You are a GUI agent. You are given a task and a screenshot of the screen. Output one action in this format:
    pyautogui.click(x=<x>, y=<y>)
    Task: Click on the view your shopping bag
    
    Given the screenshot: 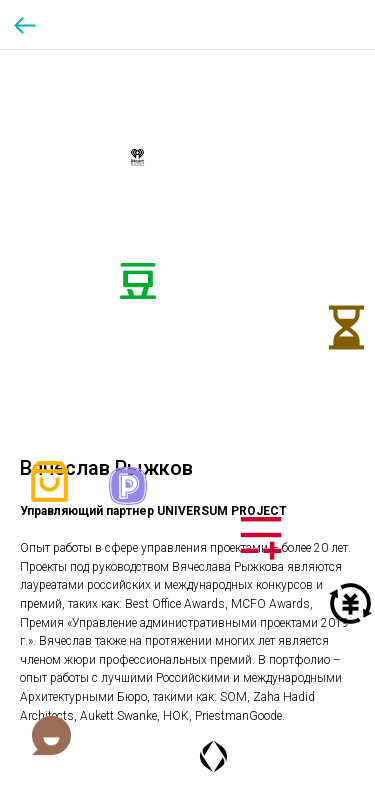 What is the action you would take?
    pyautogui.click(x=49, y=481)
    